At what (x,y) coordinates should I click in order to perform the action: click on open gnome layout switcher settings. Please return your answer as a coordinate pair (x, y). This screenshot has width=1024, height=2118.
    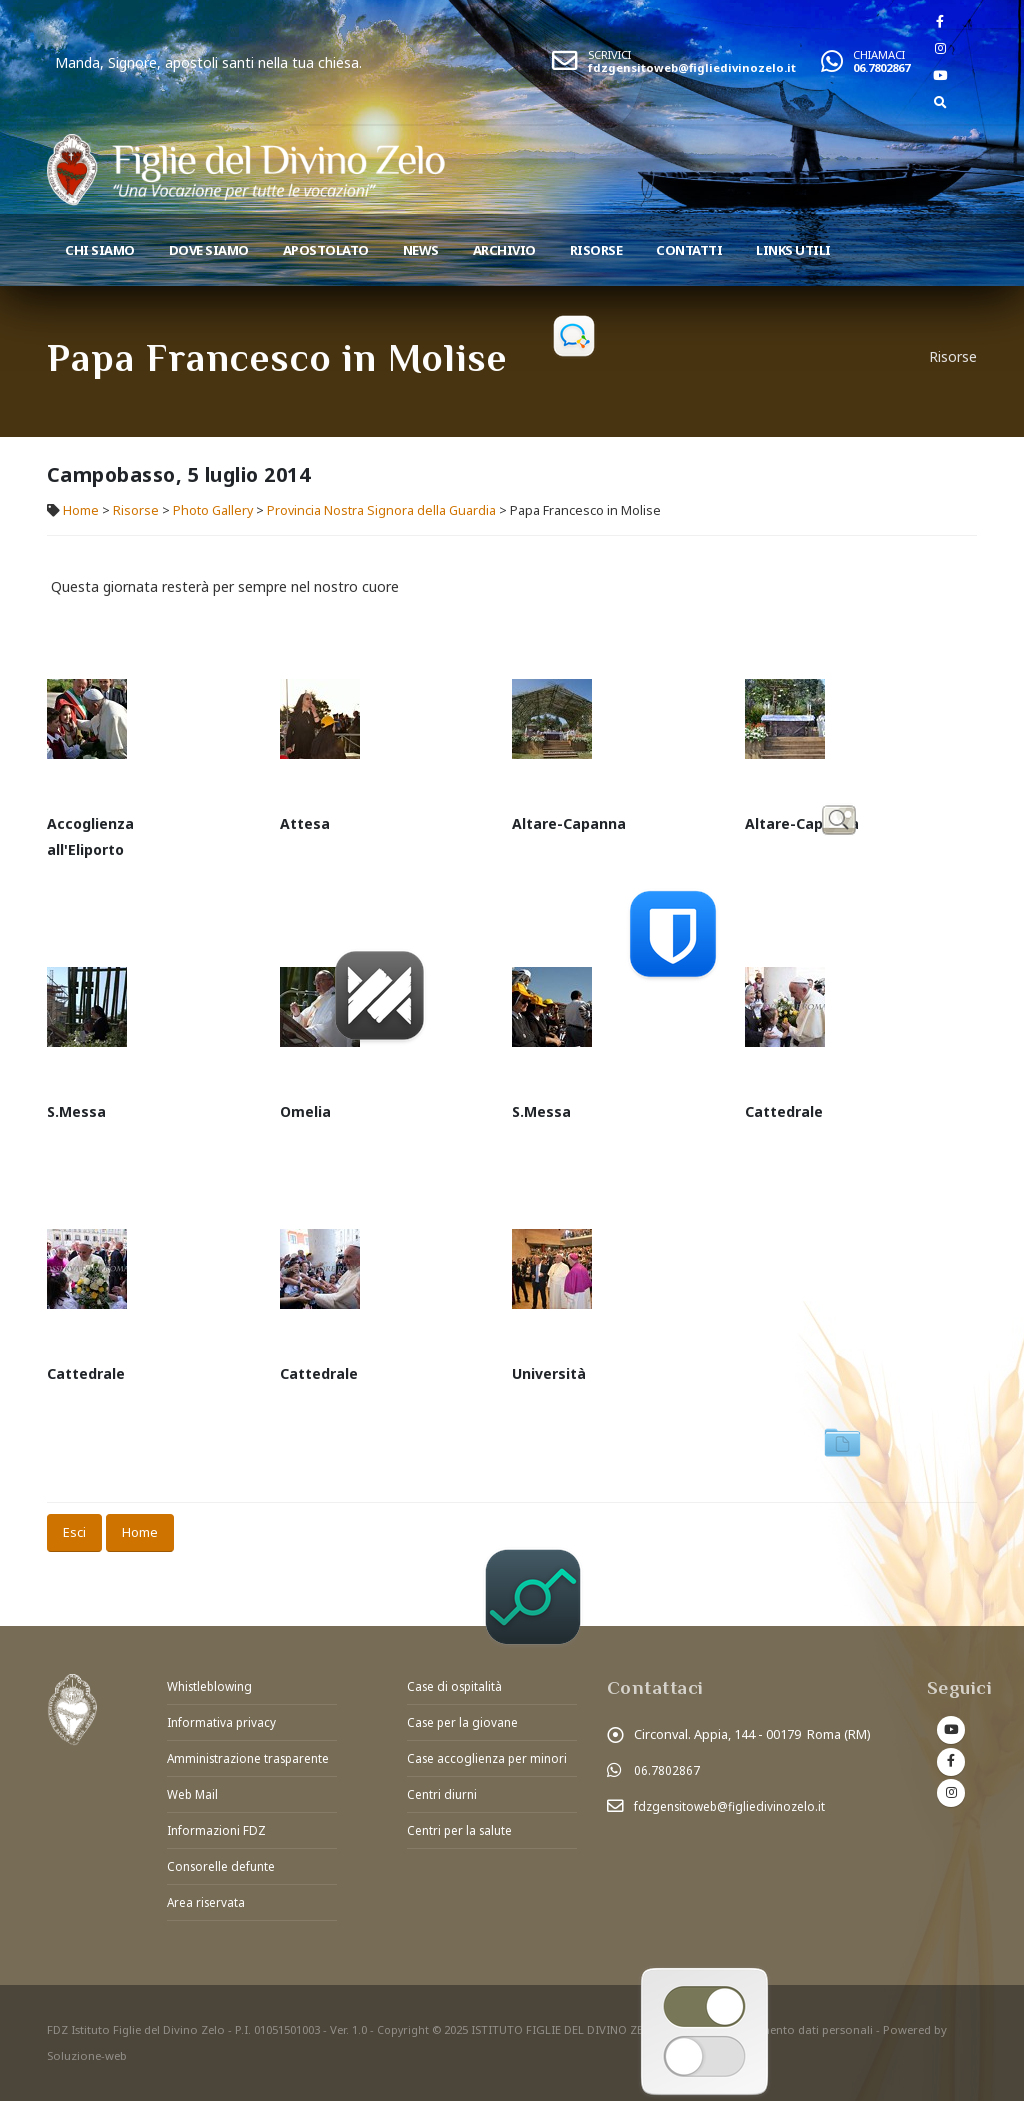
    Looking at the image, I should click on (533, 1597).